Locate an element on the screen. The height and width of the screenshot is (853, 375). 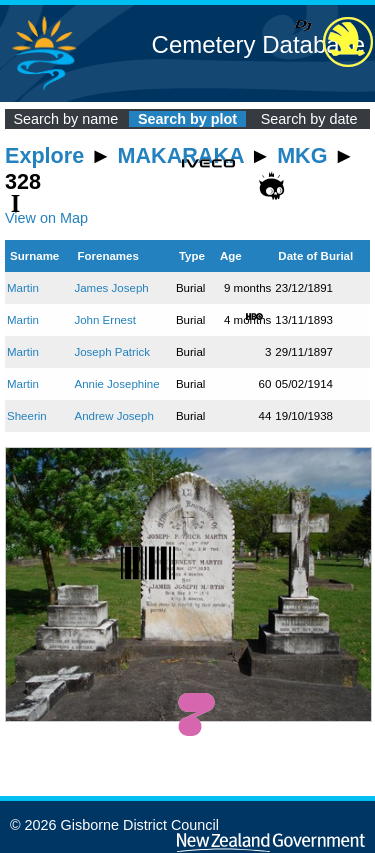
open instapaper app is located at coordinates (15, 203).